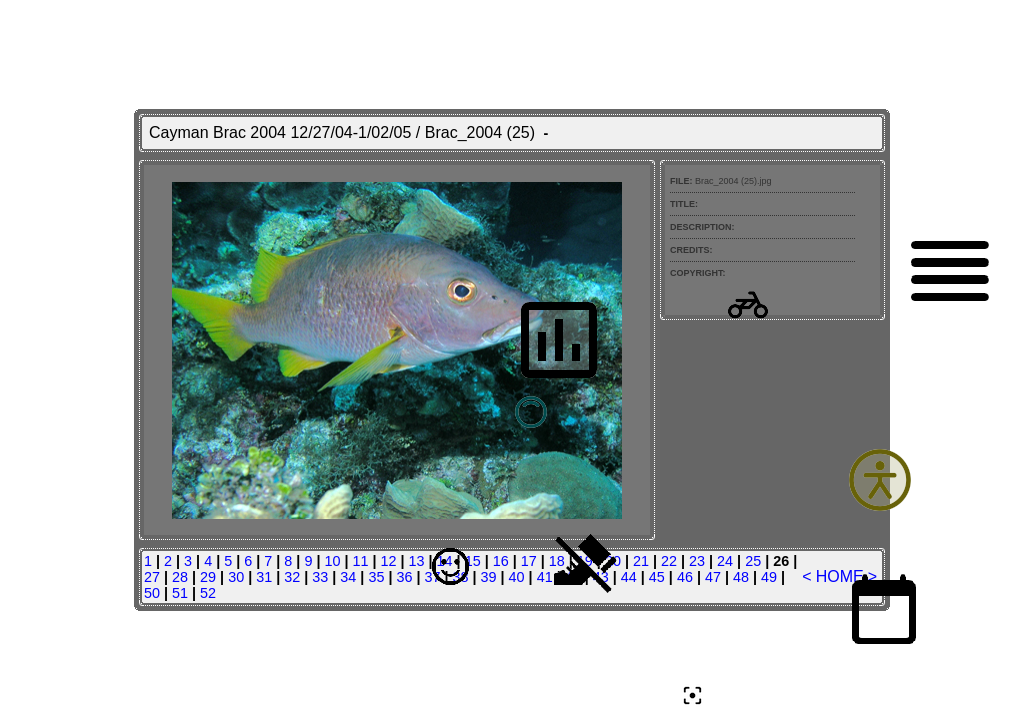  What do you see at coordinates (531, 412) in the screenshot?
I see `apply inner shadow effect to top edge` at bounding box center [531, 412].